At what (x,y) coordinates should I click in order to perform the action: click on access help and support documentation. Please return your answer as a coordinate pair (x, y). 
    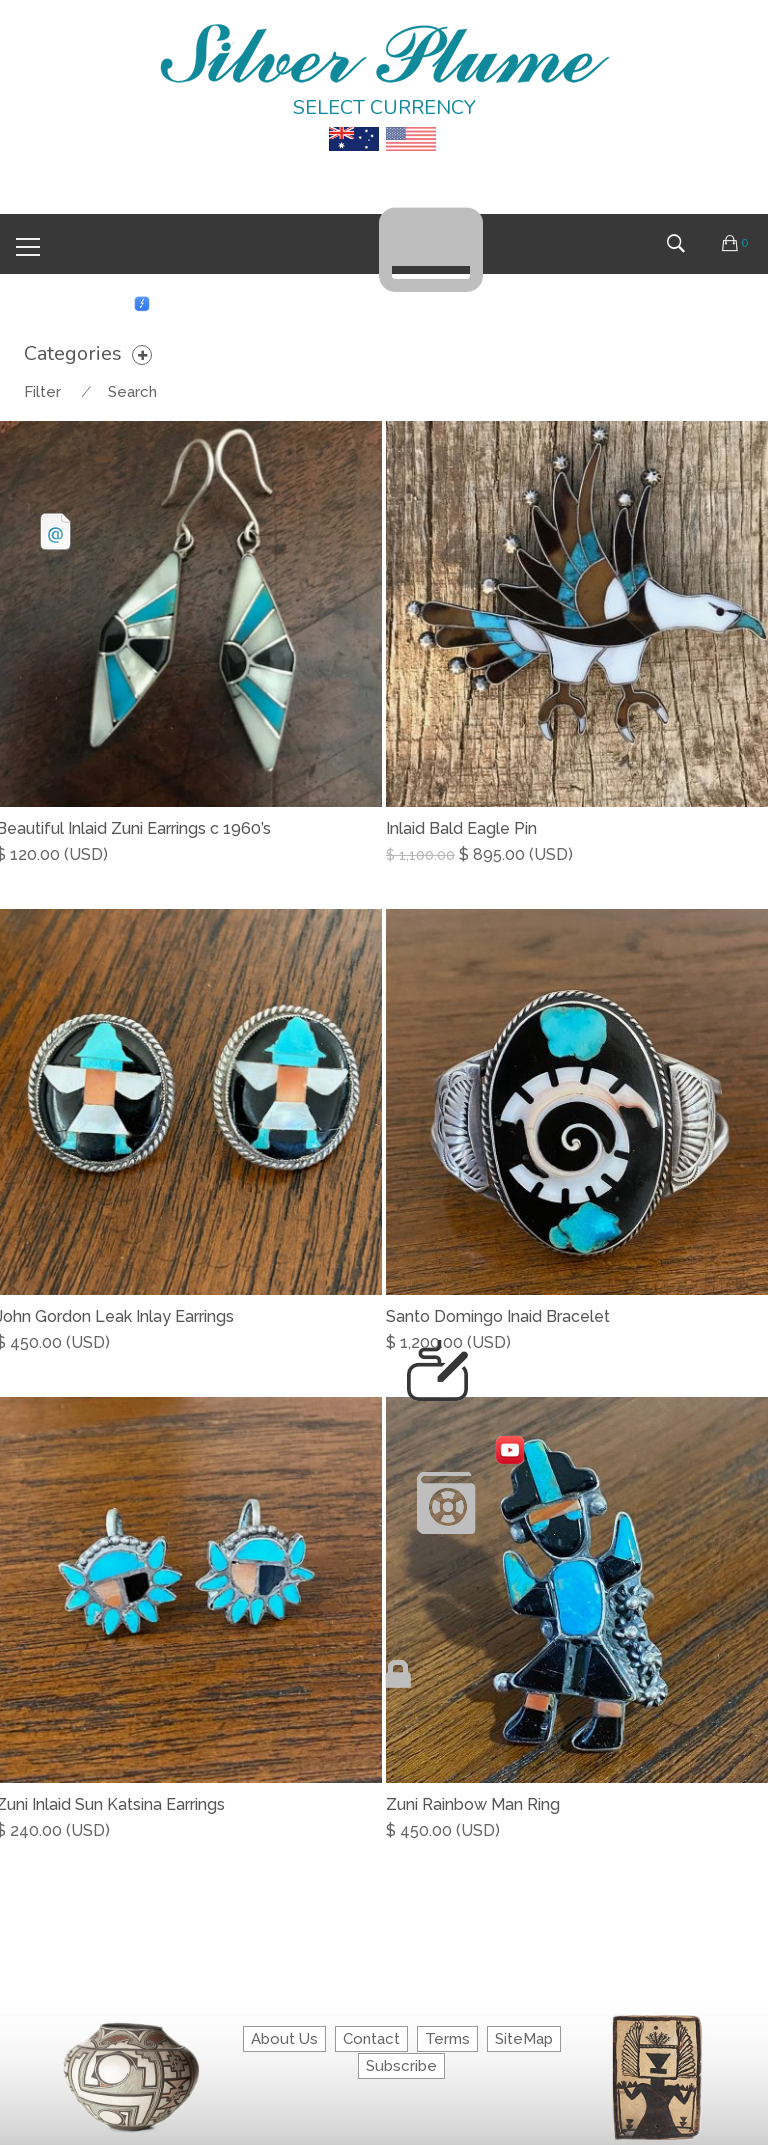
    Looking at the image, I should click on (448, 1503).